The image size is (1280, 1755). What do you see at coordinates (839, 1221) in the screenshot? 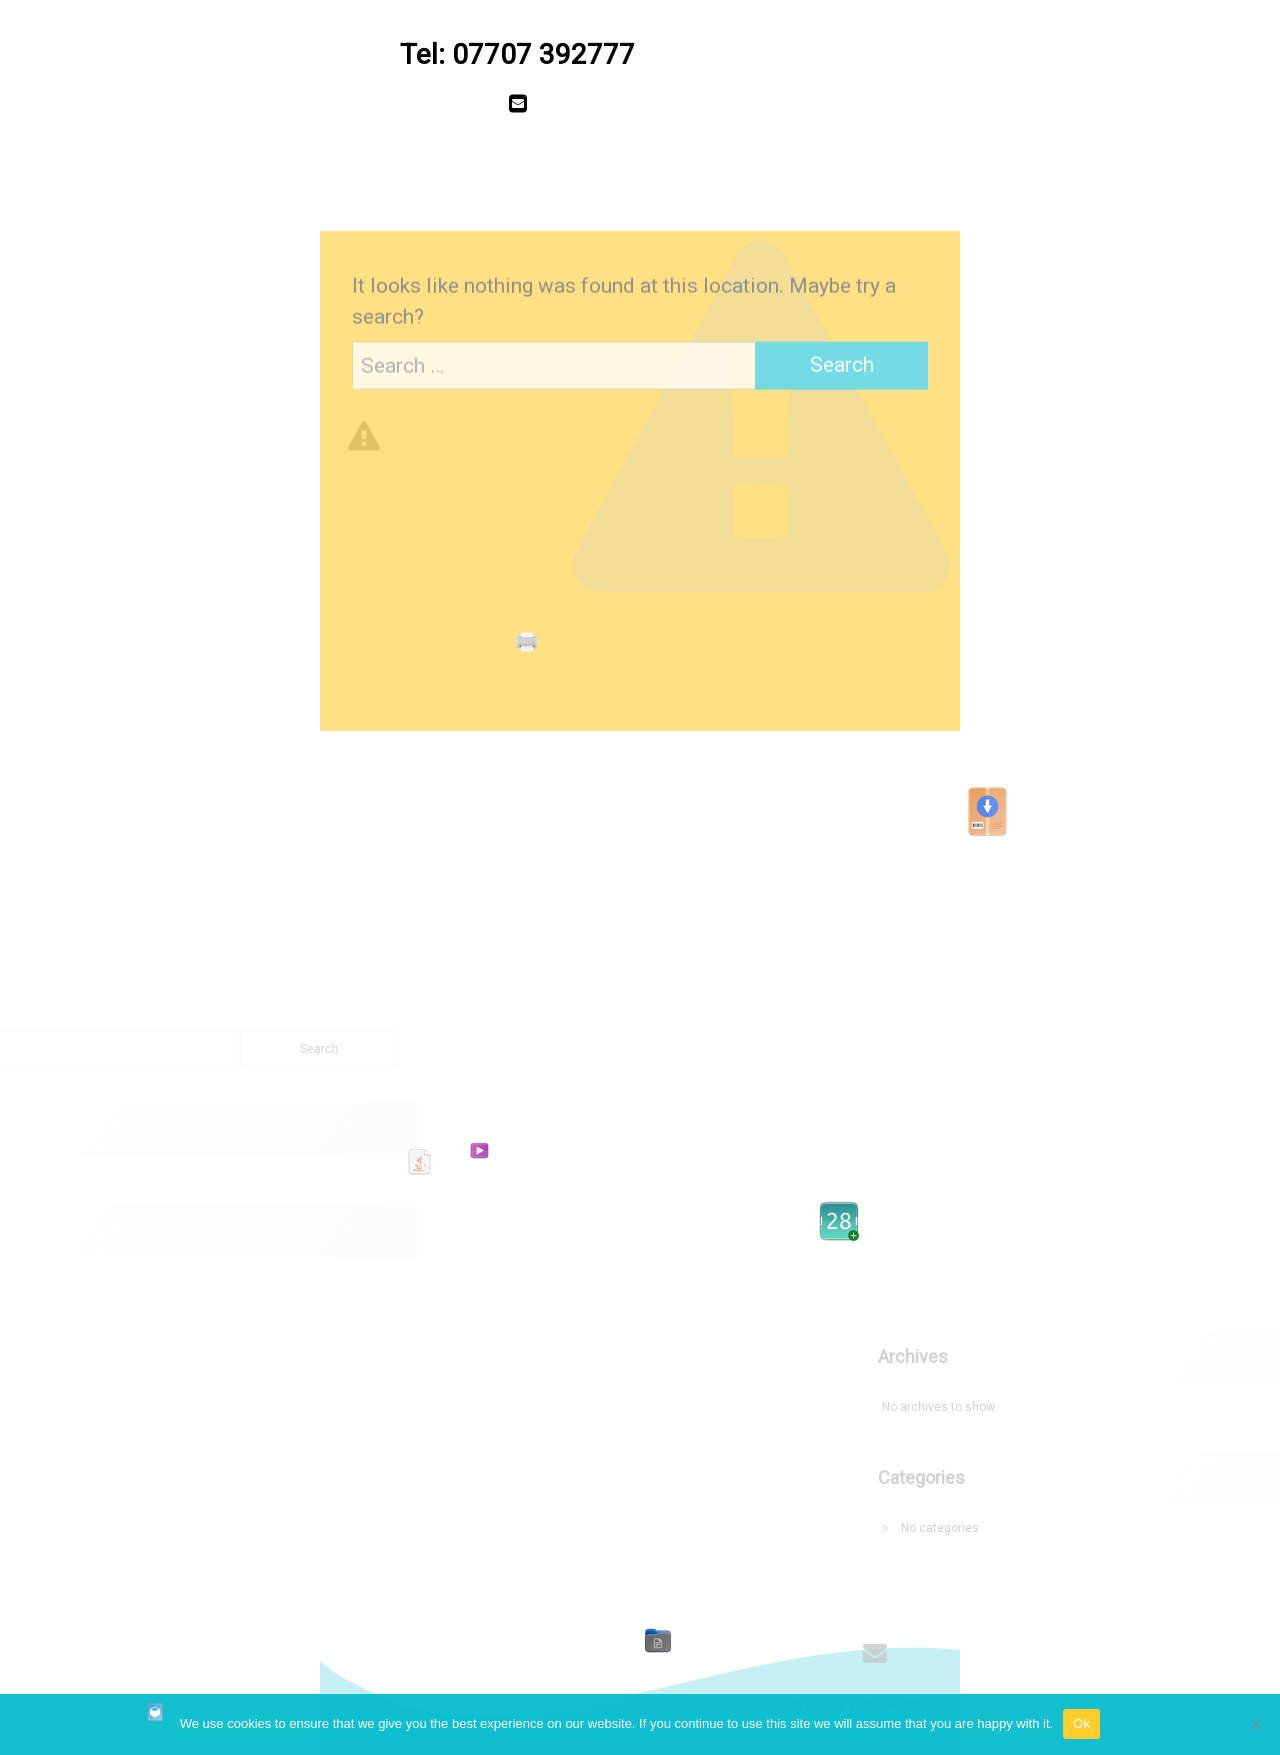
I see `create a new calendar appointment` at bounding box center [839, 1221].